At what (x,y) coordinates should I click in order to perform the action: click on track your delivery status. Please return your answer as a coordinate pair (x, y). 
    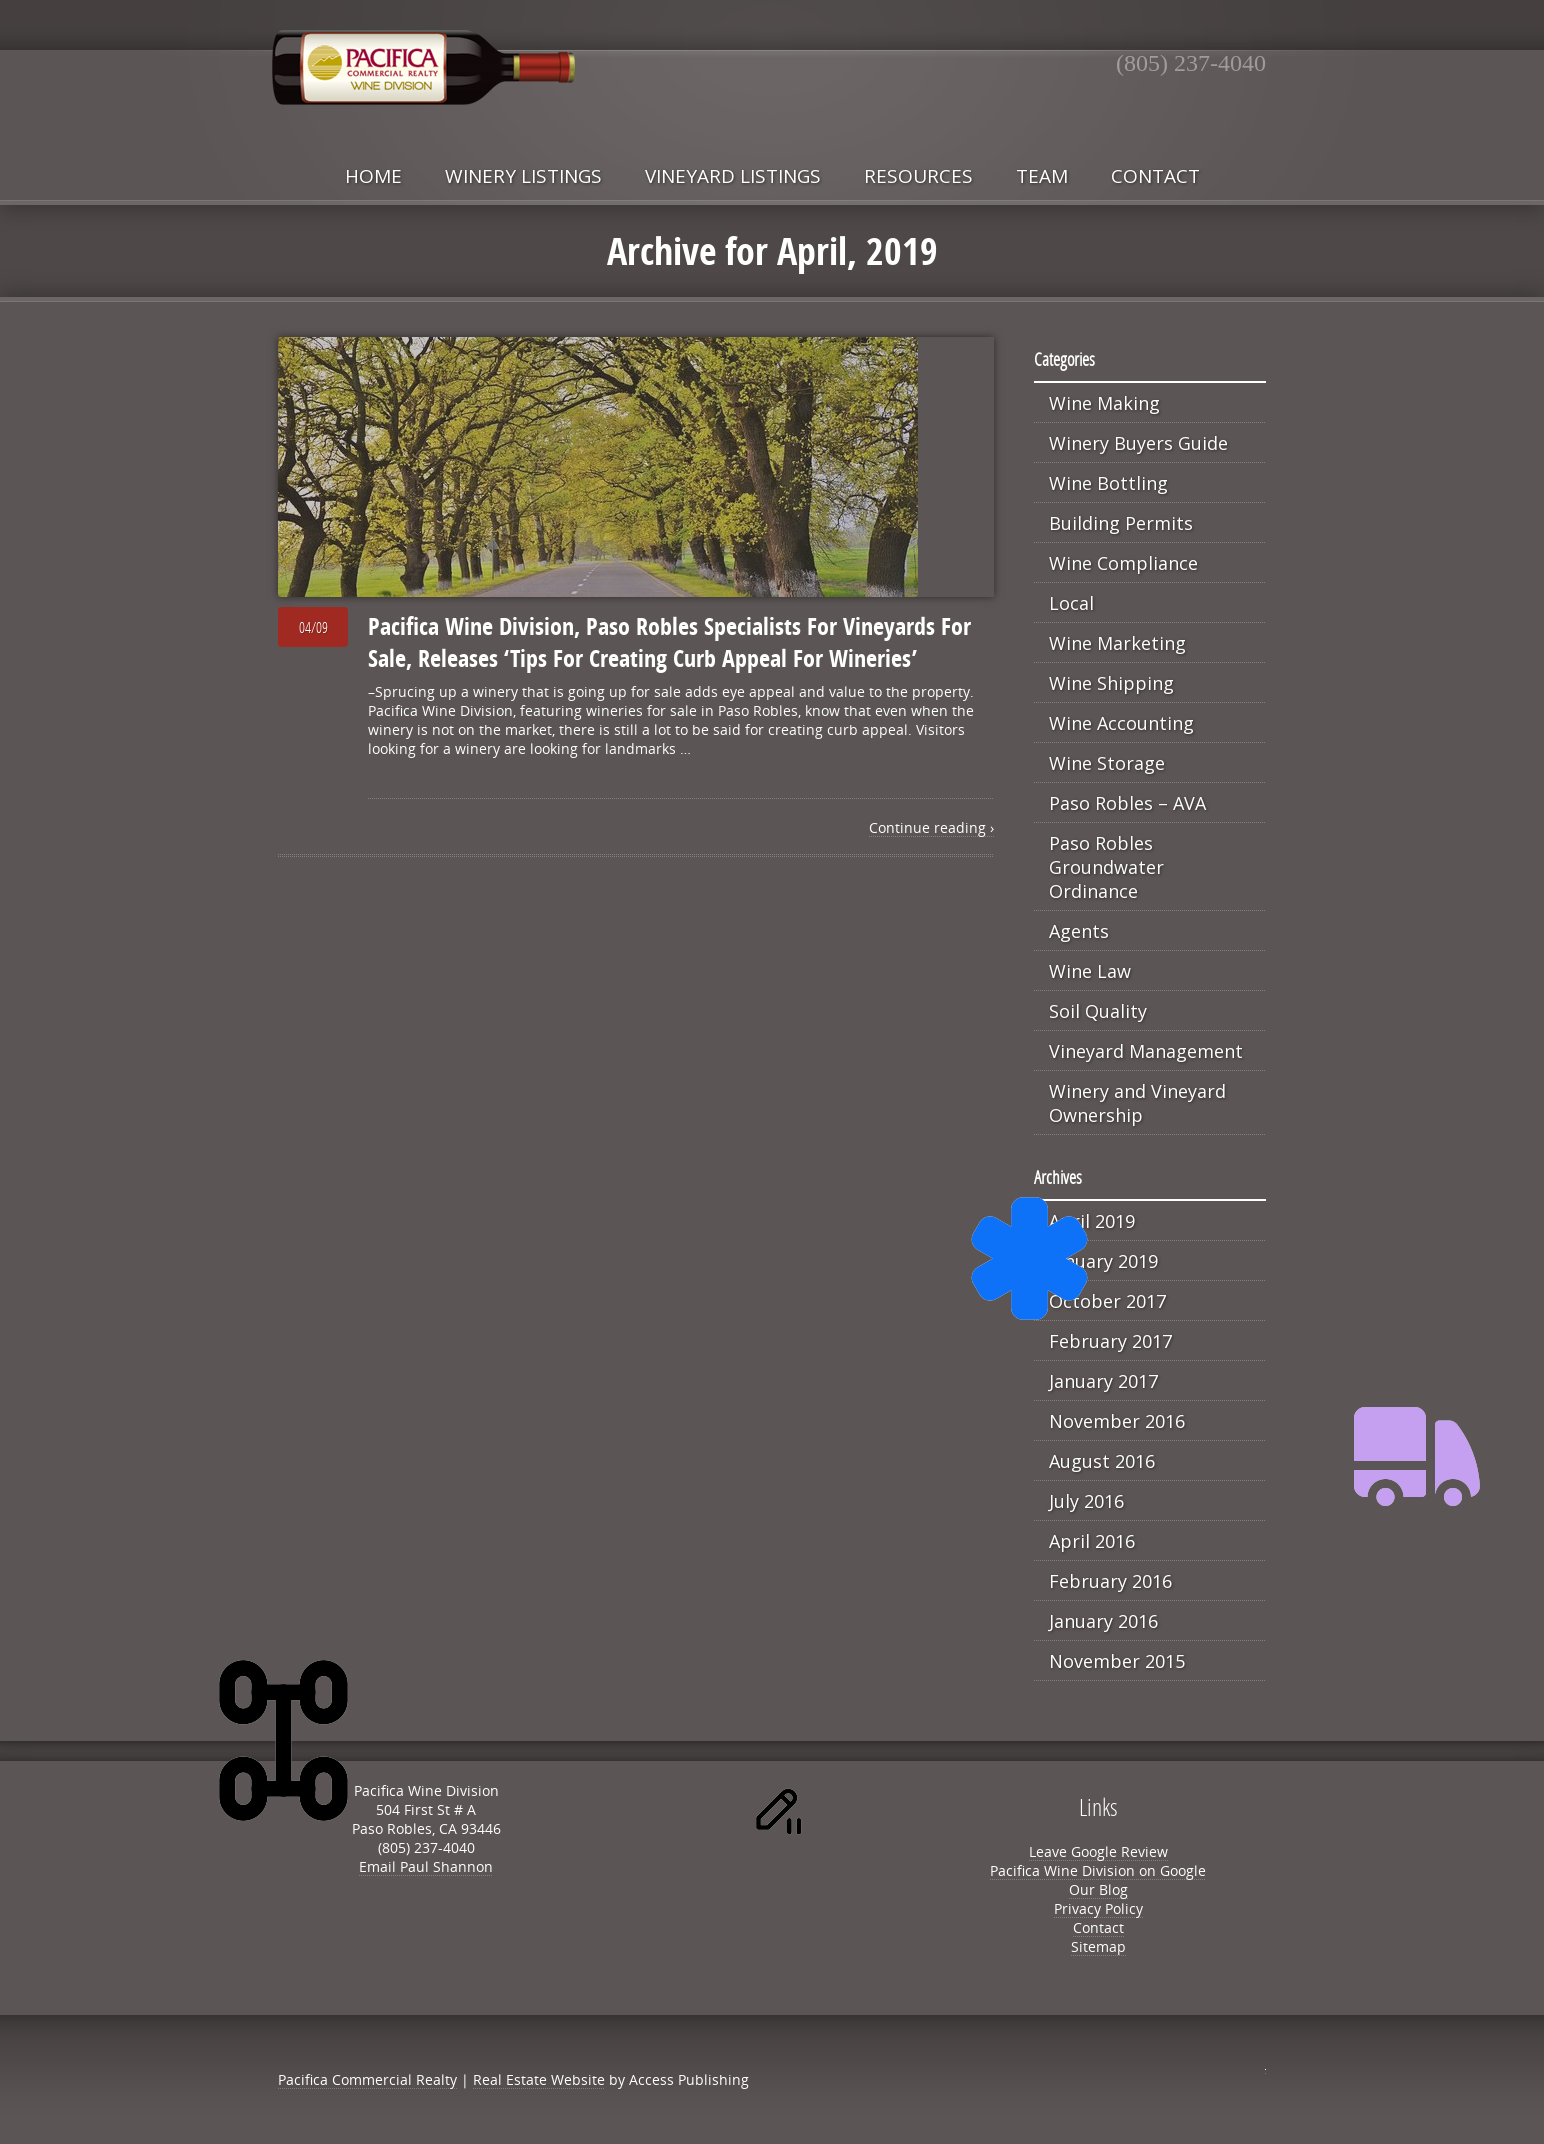
    Looking at the image, I should click on (1417, 1452).